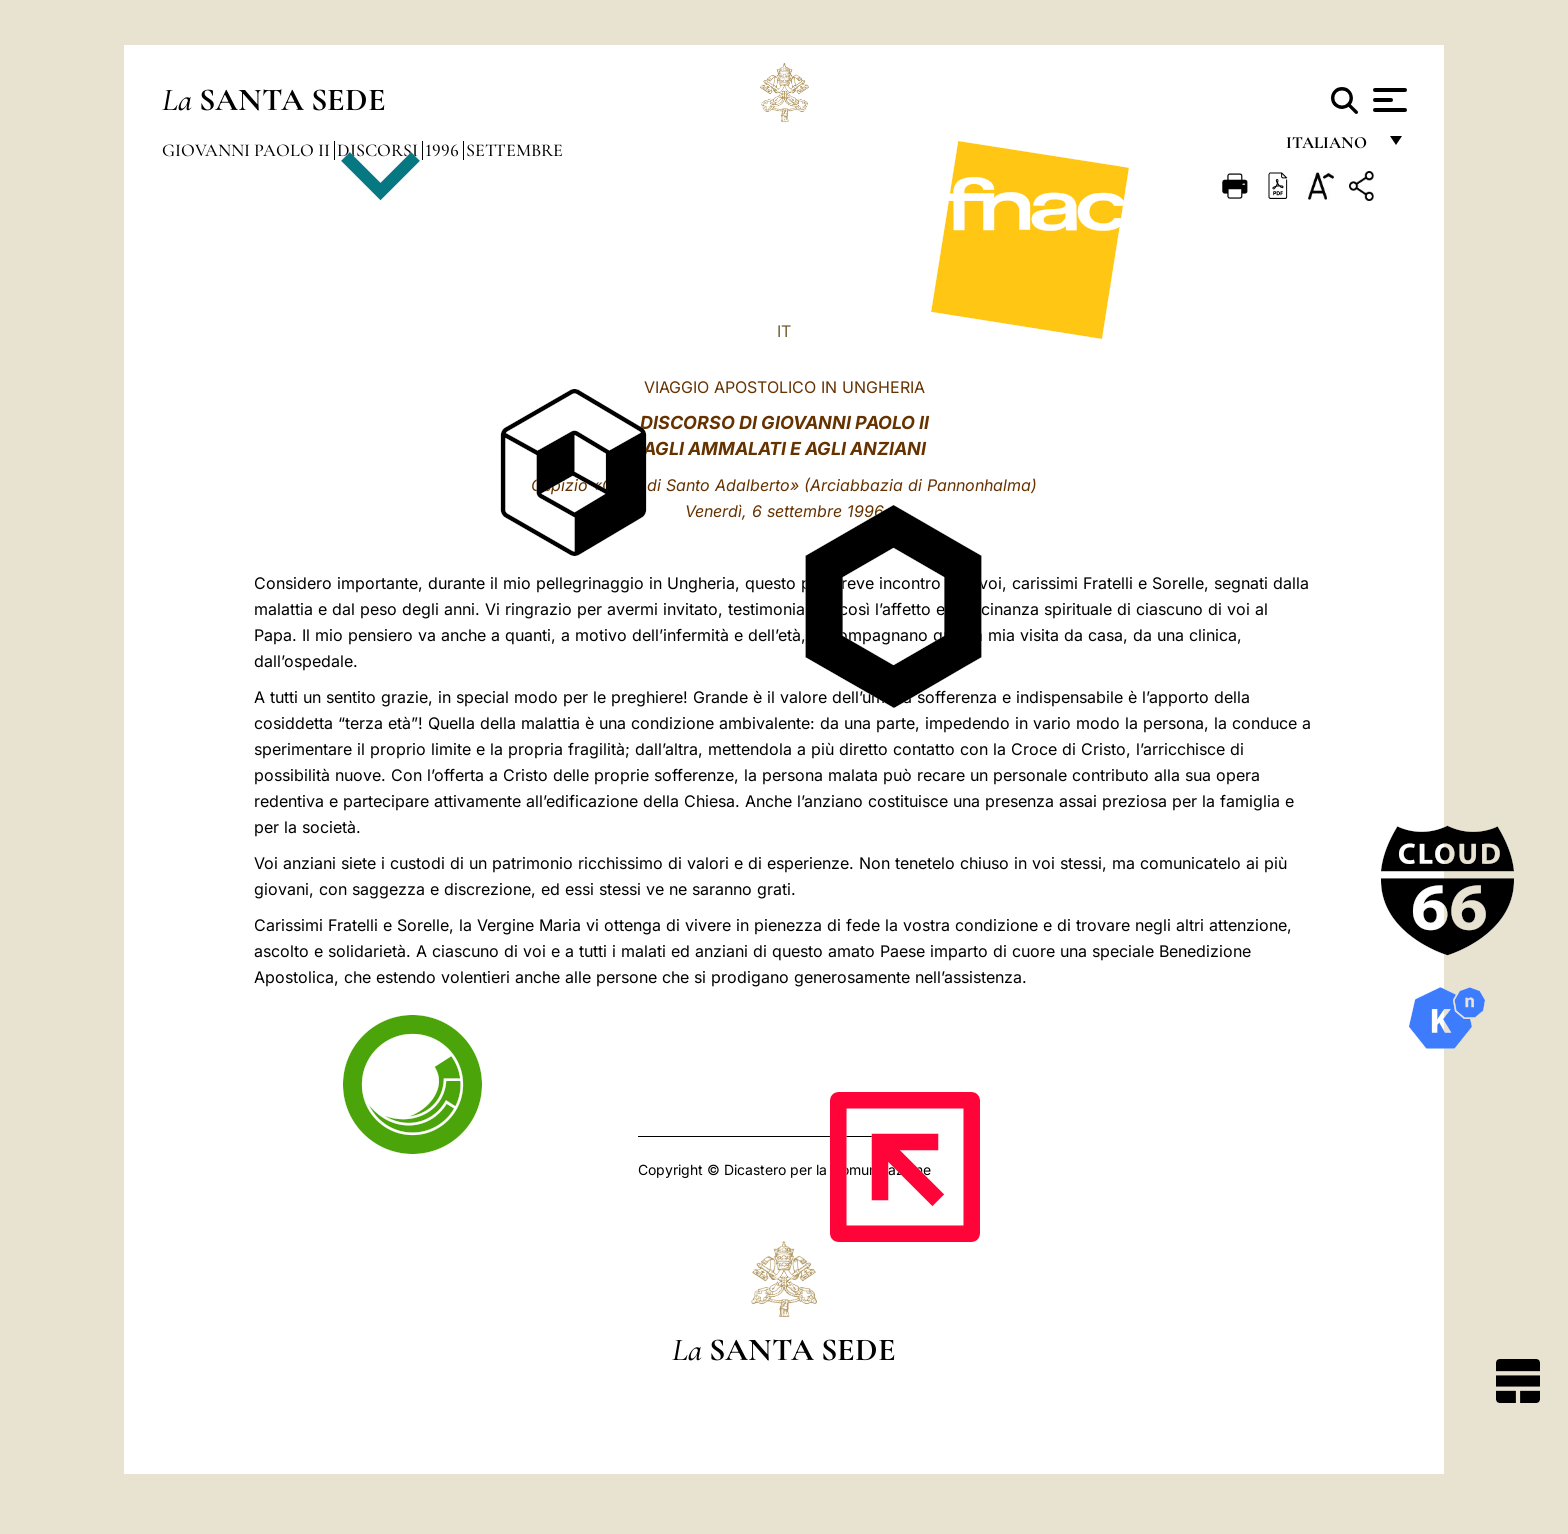  I want to click on navigate back and up one level, so click(905, 1167).